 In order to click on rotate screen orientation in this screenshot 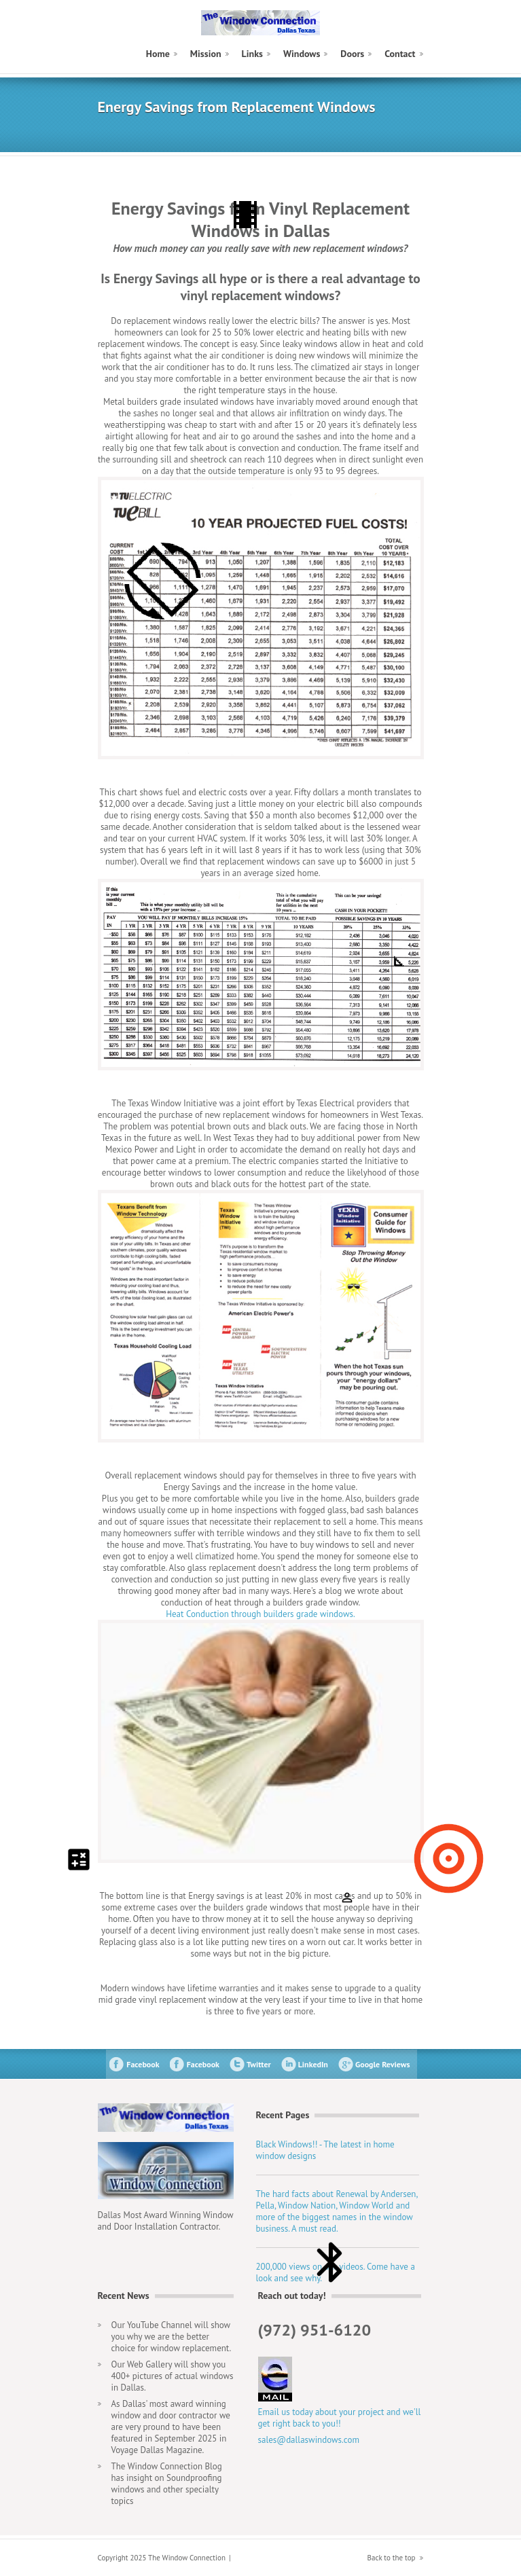, I will do `click(162, 581)`.